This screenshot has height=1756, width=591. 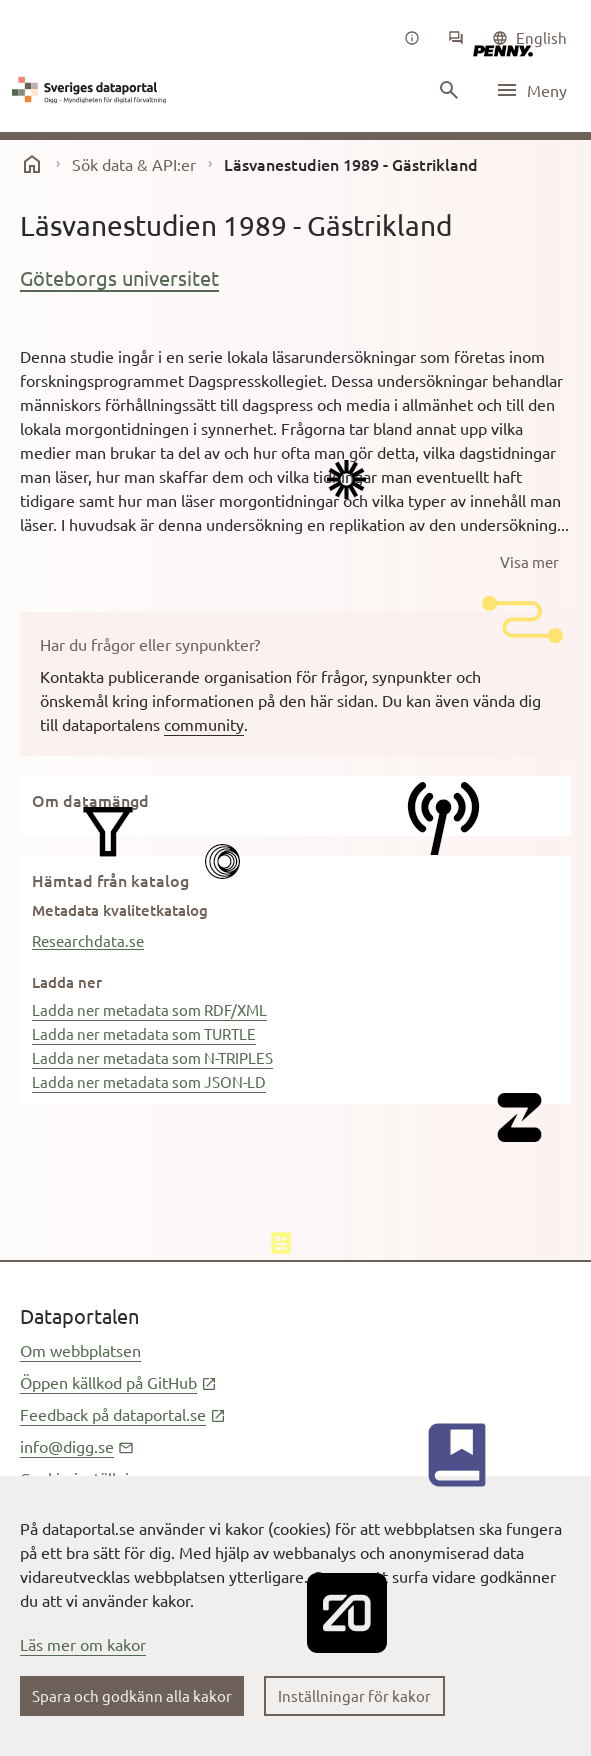 I want to click on relay app logo, so click(x=522, y=619).